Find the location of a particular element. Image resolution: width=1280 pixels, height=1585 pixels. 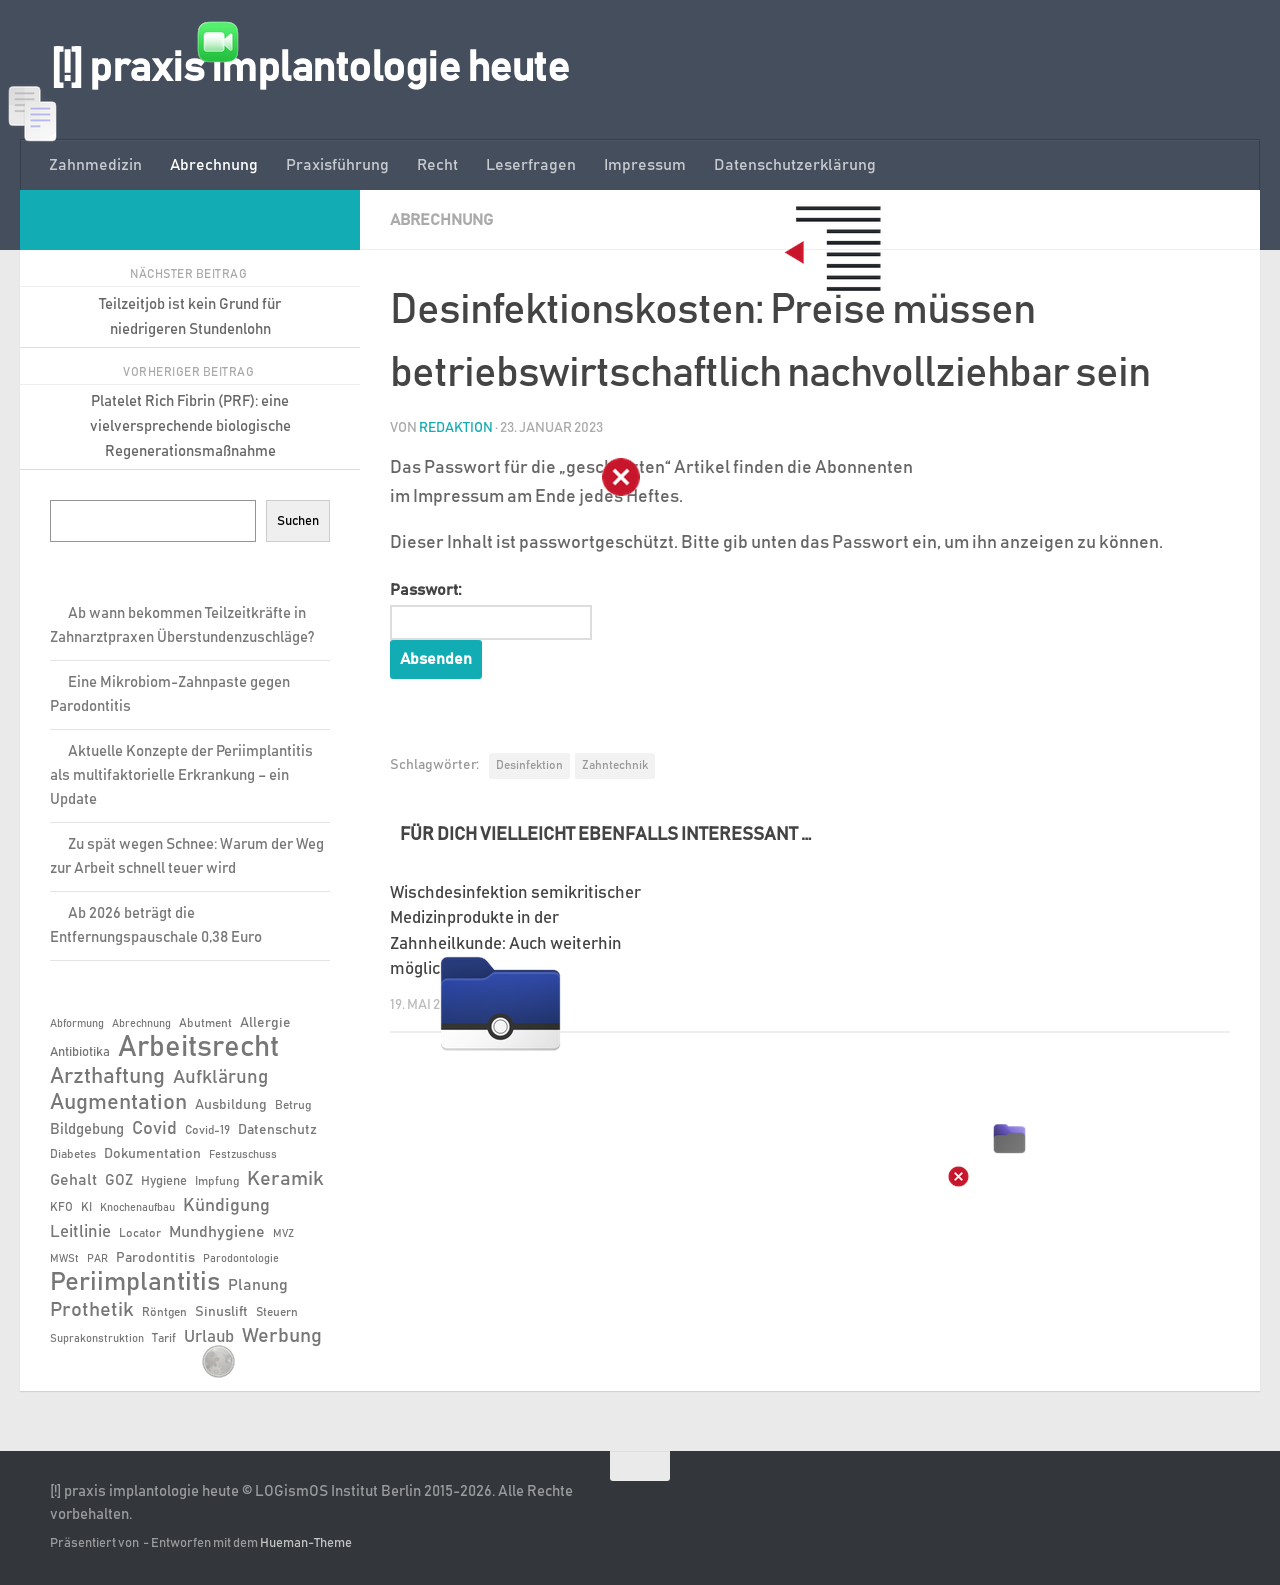

copy selected content to clipboard is located at coordinates (32, 113).